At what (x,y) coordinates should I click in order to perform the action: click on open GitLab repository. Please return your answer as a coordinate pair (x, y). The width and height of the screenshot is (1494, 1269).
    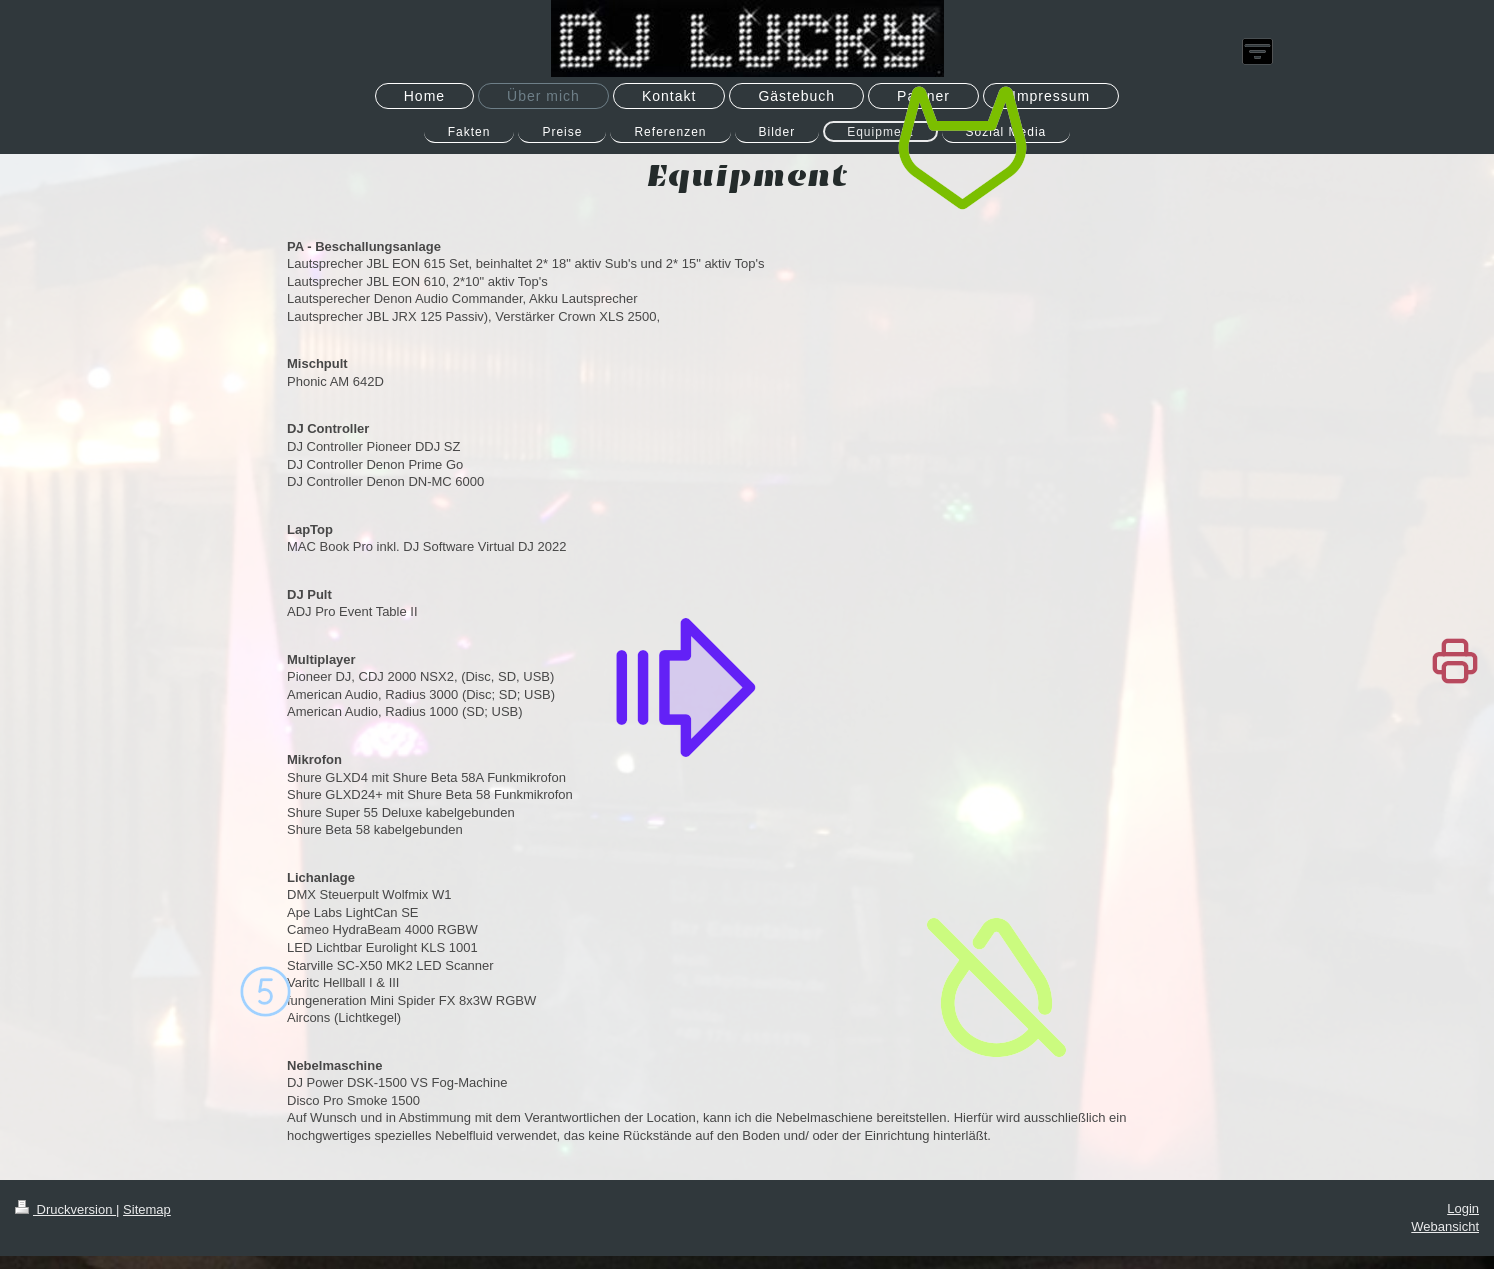
    Looking at the image, I should click on (962, 145).